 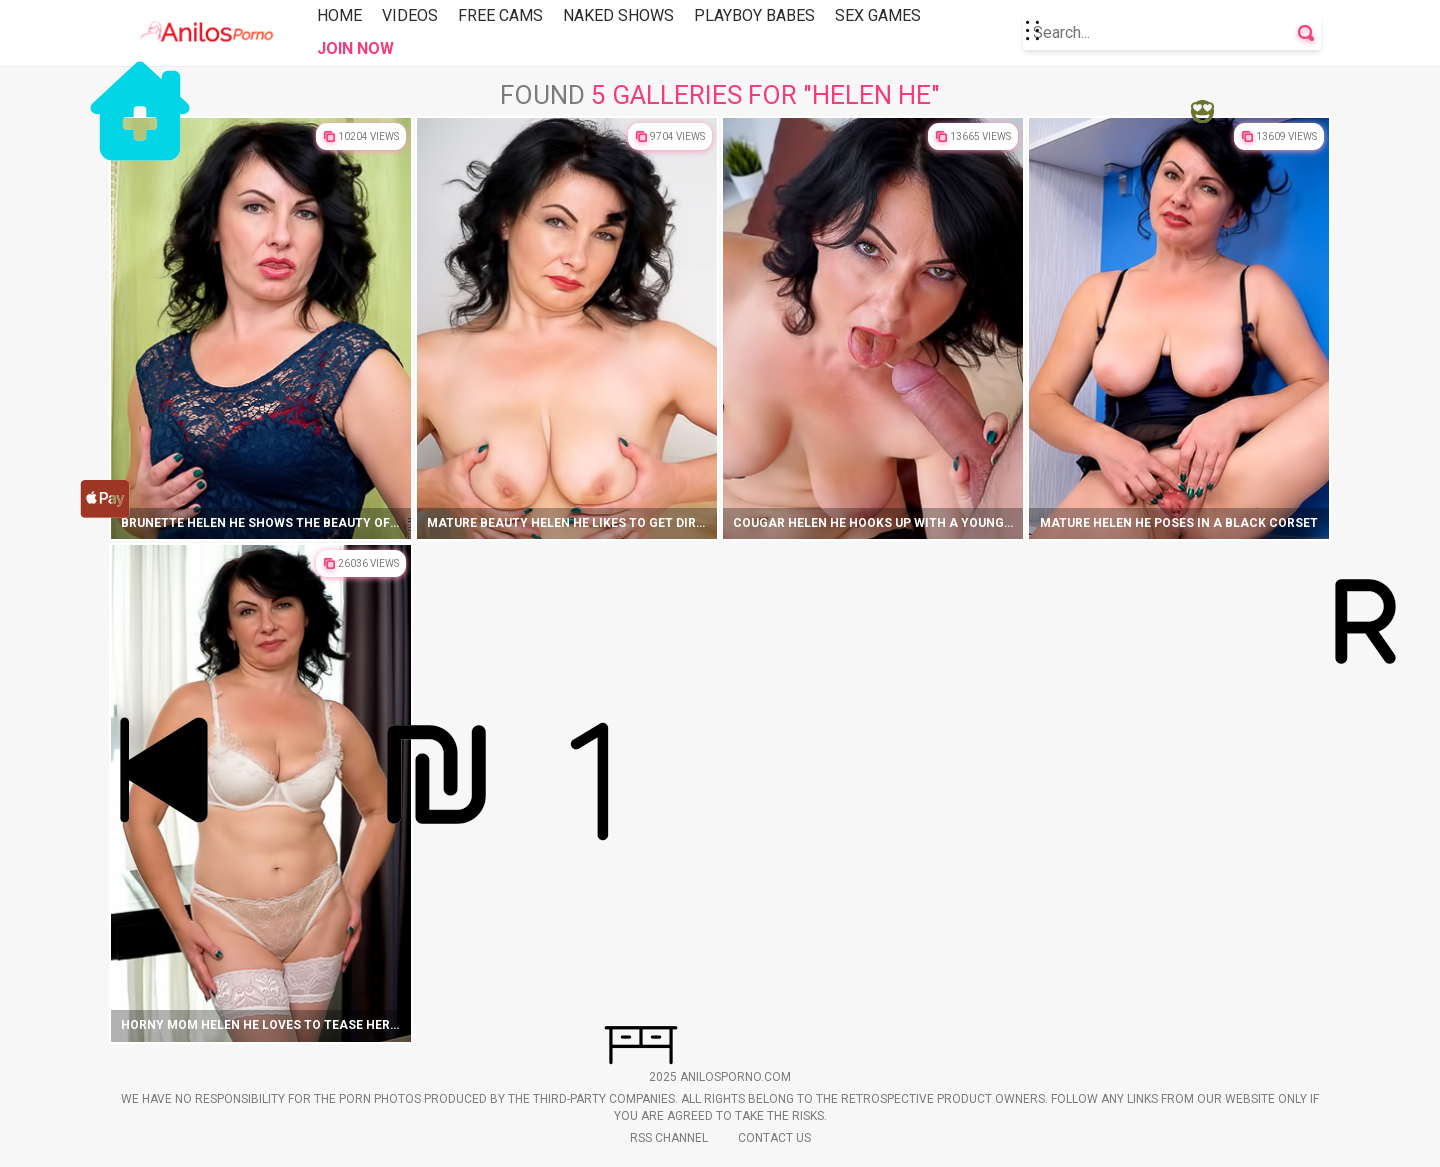 What do you see at coordinates (140, 111) in the screenshot?
I see `access medical or healthcare services` at bounding box center [140, 111].